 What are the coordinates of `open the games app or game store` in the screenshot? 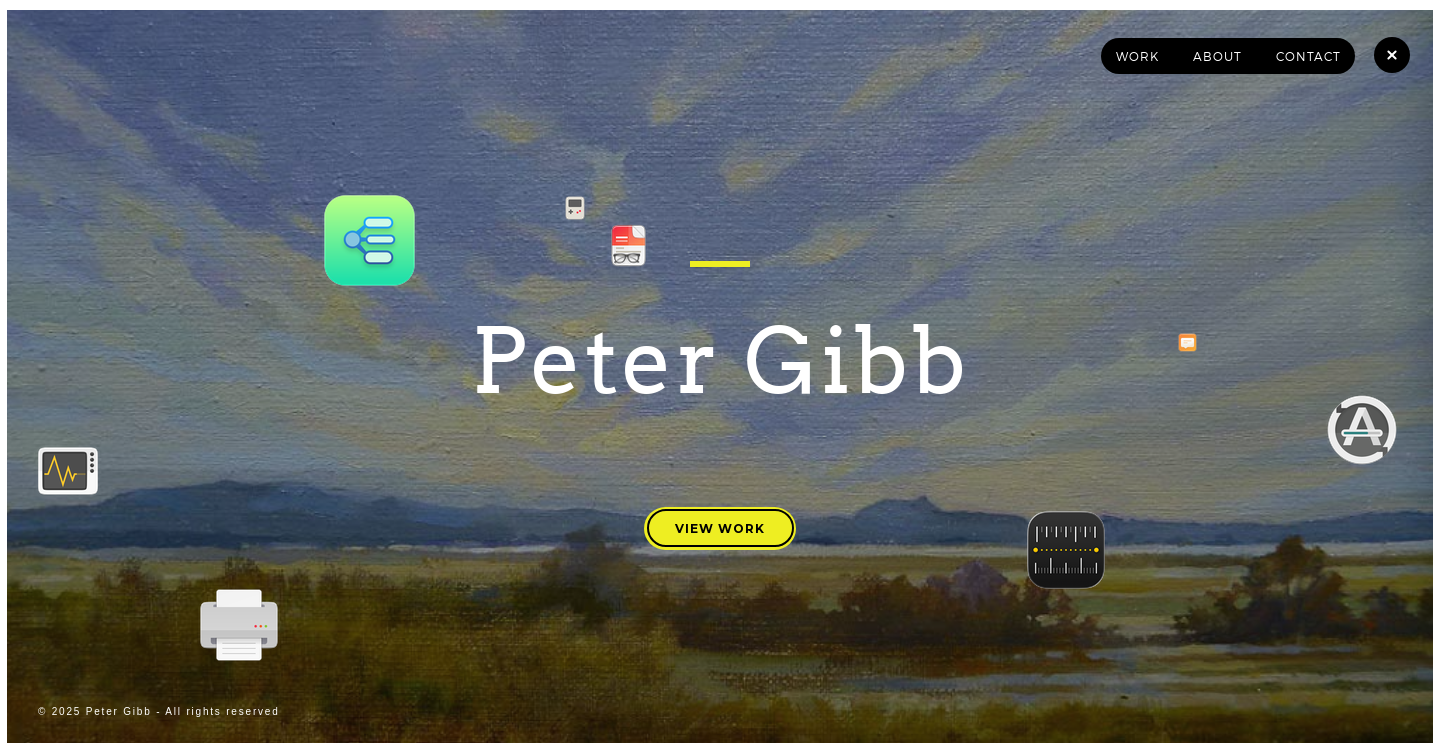 It's located at (575, 208).